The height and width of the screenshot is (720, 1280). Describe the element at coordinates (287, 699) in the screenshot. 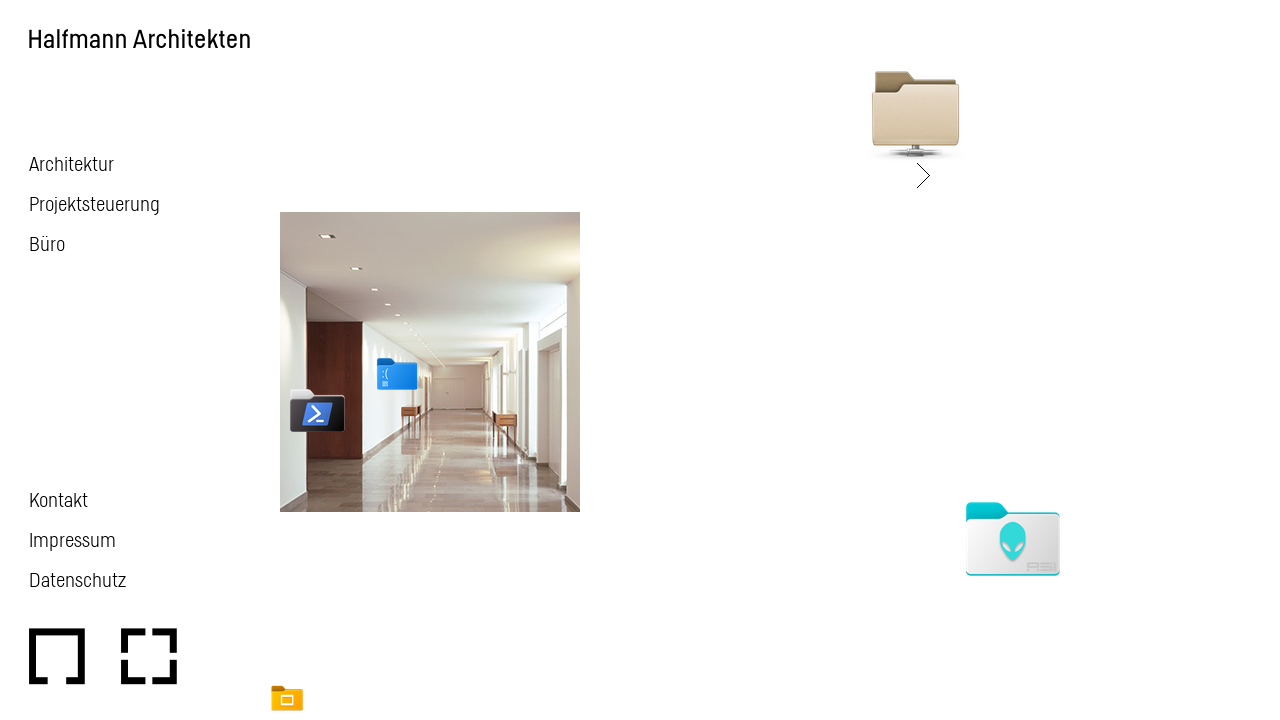

I see `open folder containing google slides files` at that location.